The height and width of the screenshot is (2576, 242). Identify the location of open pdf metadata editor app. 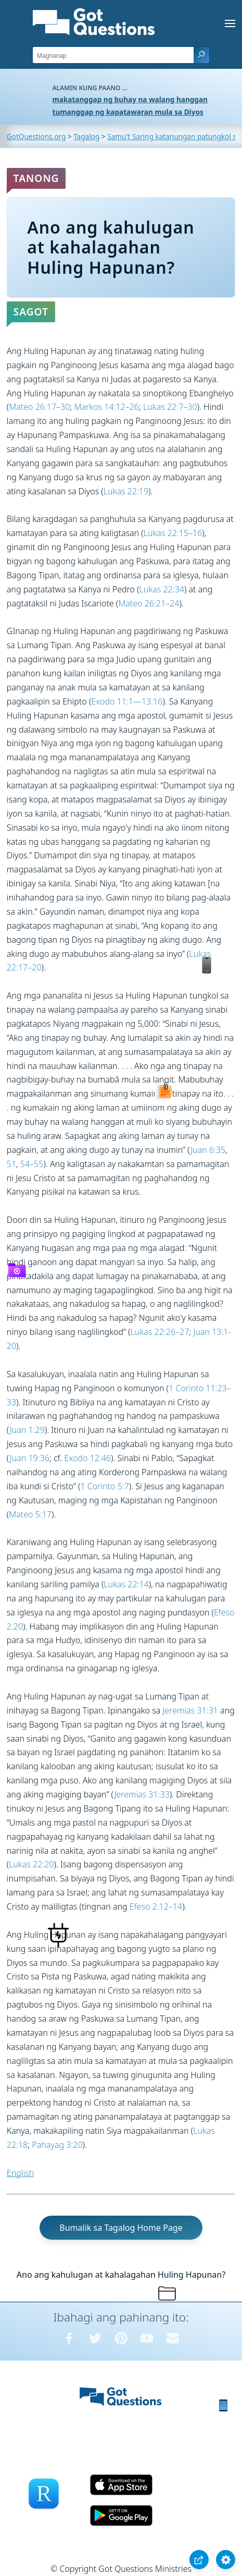
(163, 1091).